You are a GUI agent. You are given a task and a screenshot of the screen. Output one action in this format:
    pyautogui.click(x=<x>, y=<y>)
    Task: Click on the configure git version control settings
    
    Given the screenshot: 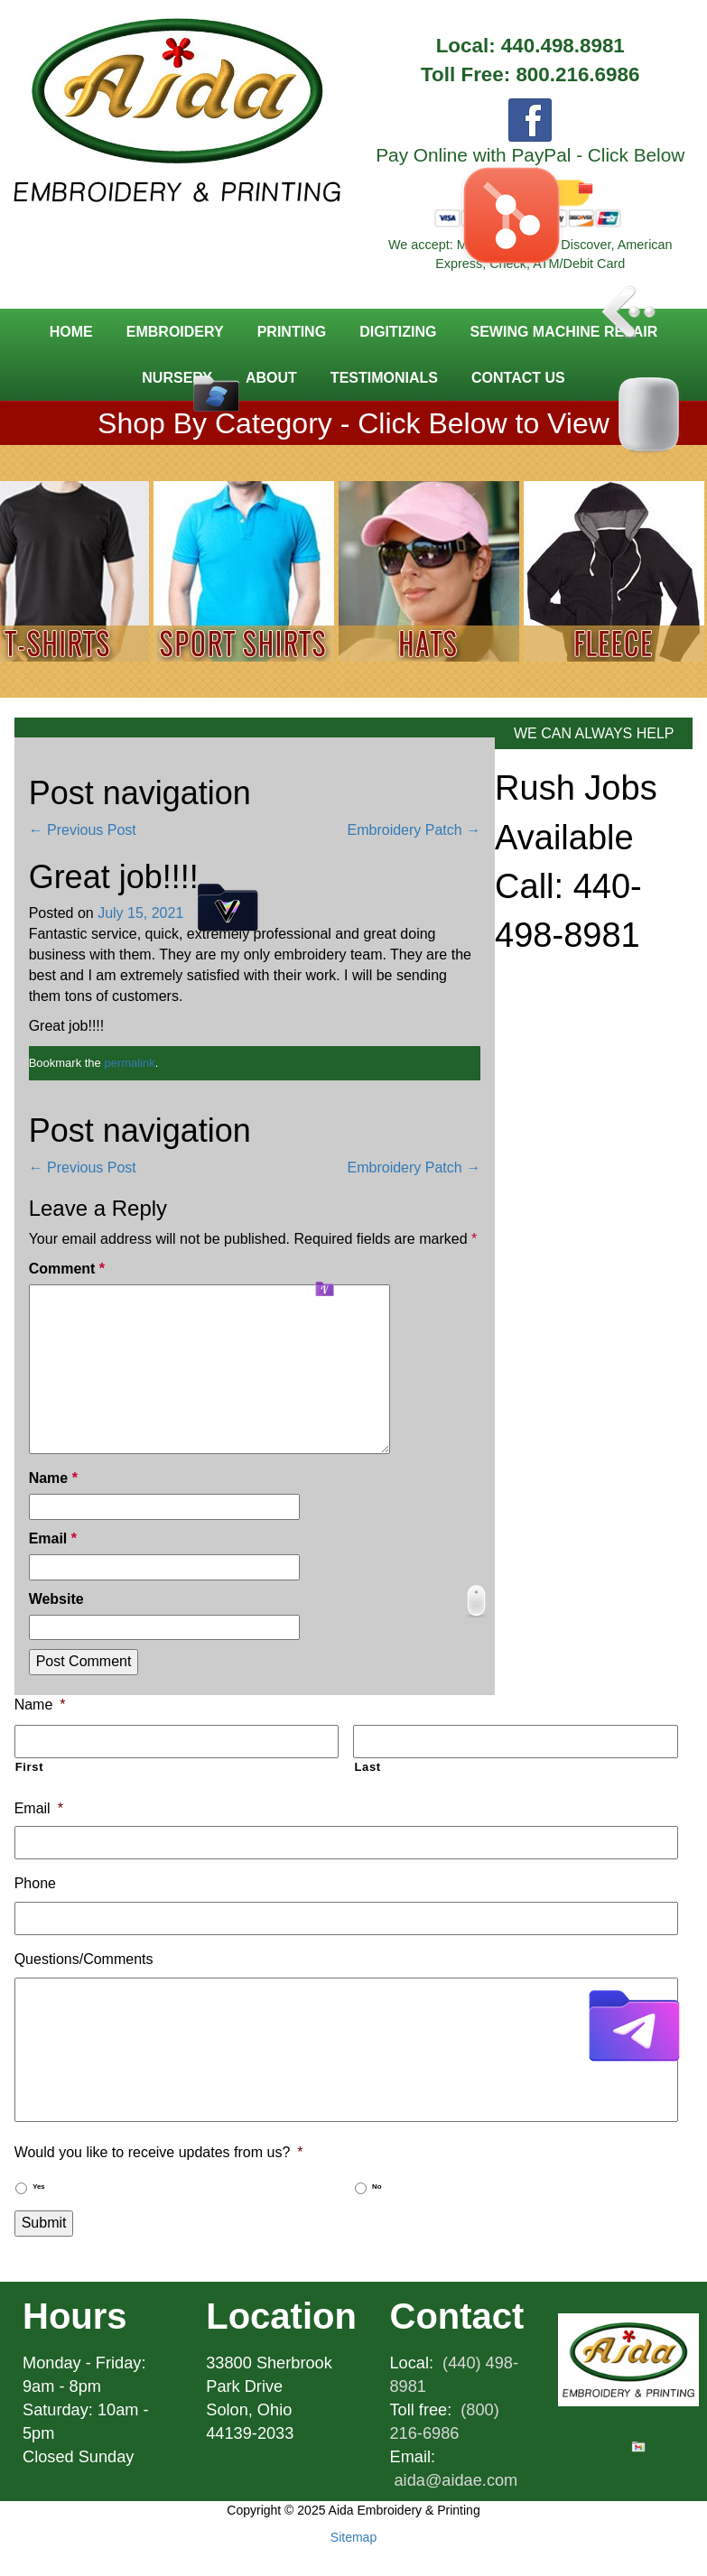 What is the action you would take?
    pyautogui.click(x=511, y=217)
    